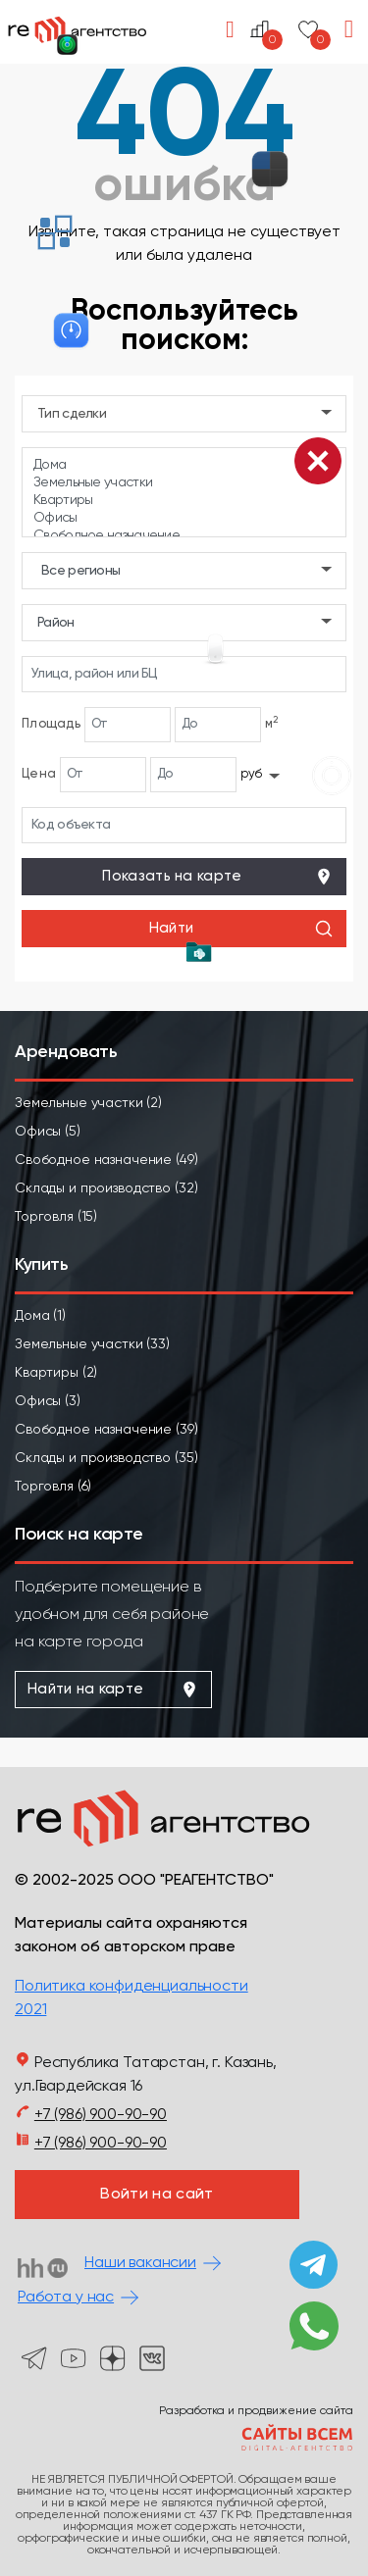 Image resolution: width=368 pixels, height=2576 pixels. Describe the element at coordinates (318, 461) in the screenshot. I see `cancel or stop the current action` at that location.